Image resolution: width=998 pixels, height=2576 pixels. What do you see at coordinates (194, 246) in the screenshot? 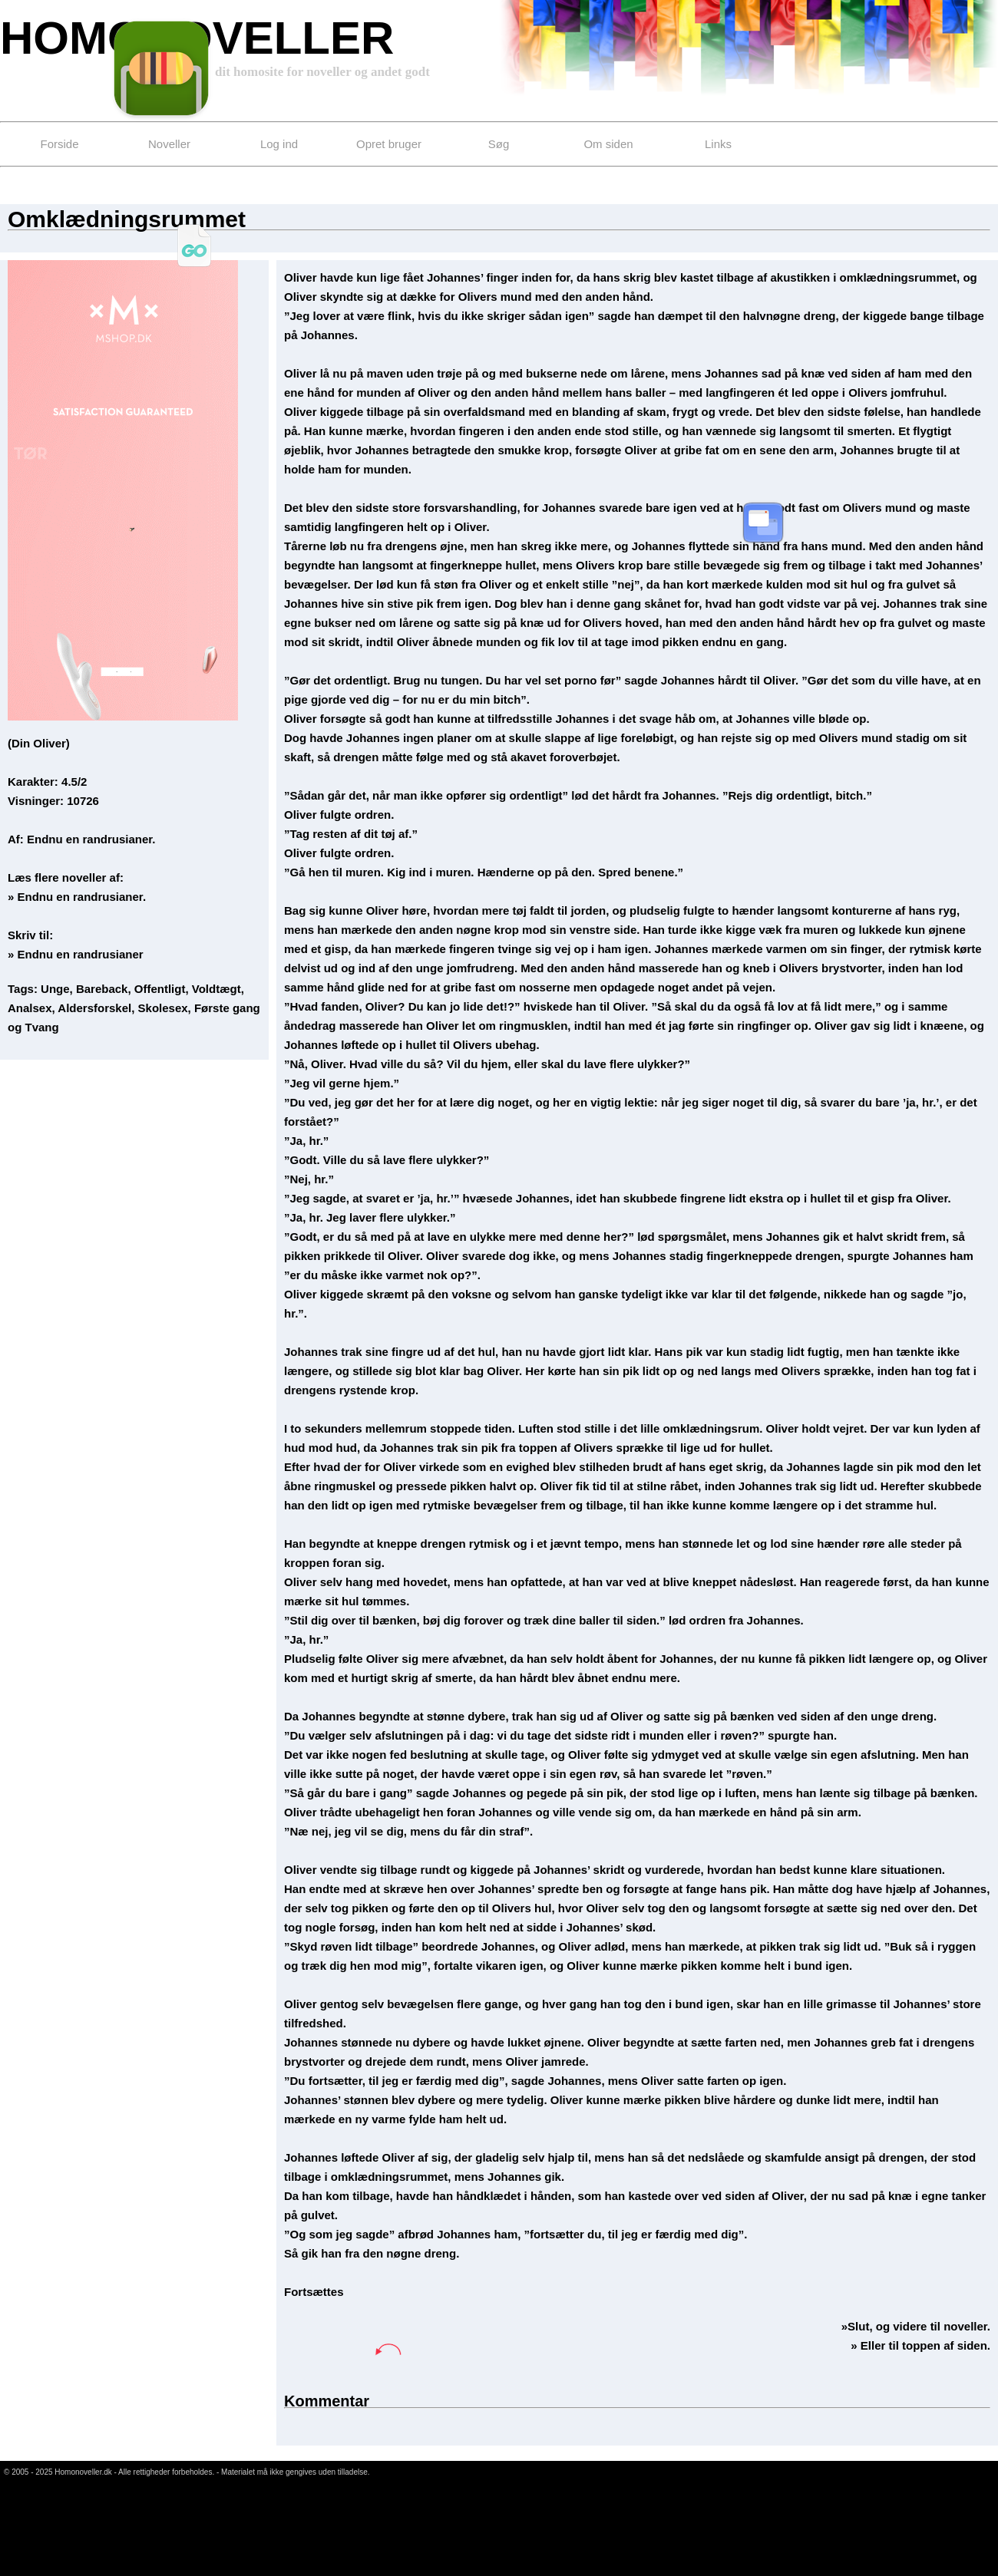
I see `a Go programming language source file` at bounding box center [194, 246].